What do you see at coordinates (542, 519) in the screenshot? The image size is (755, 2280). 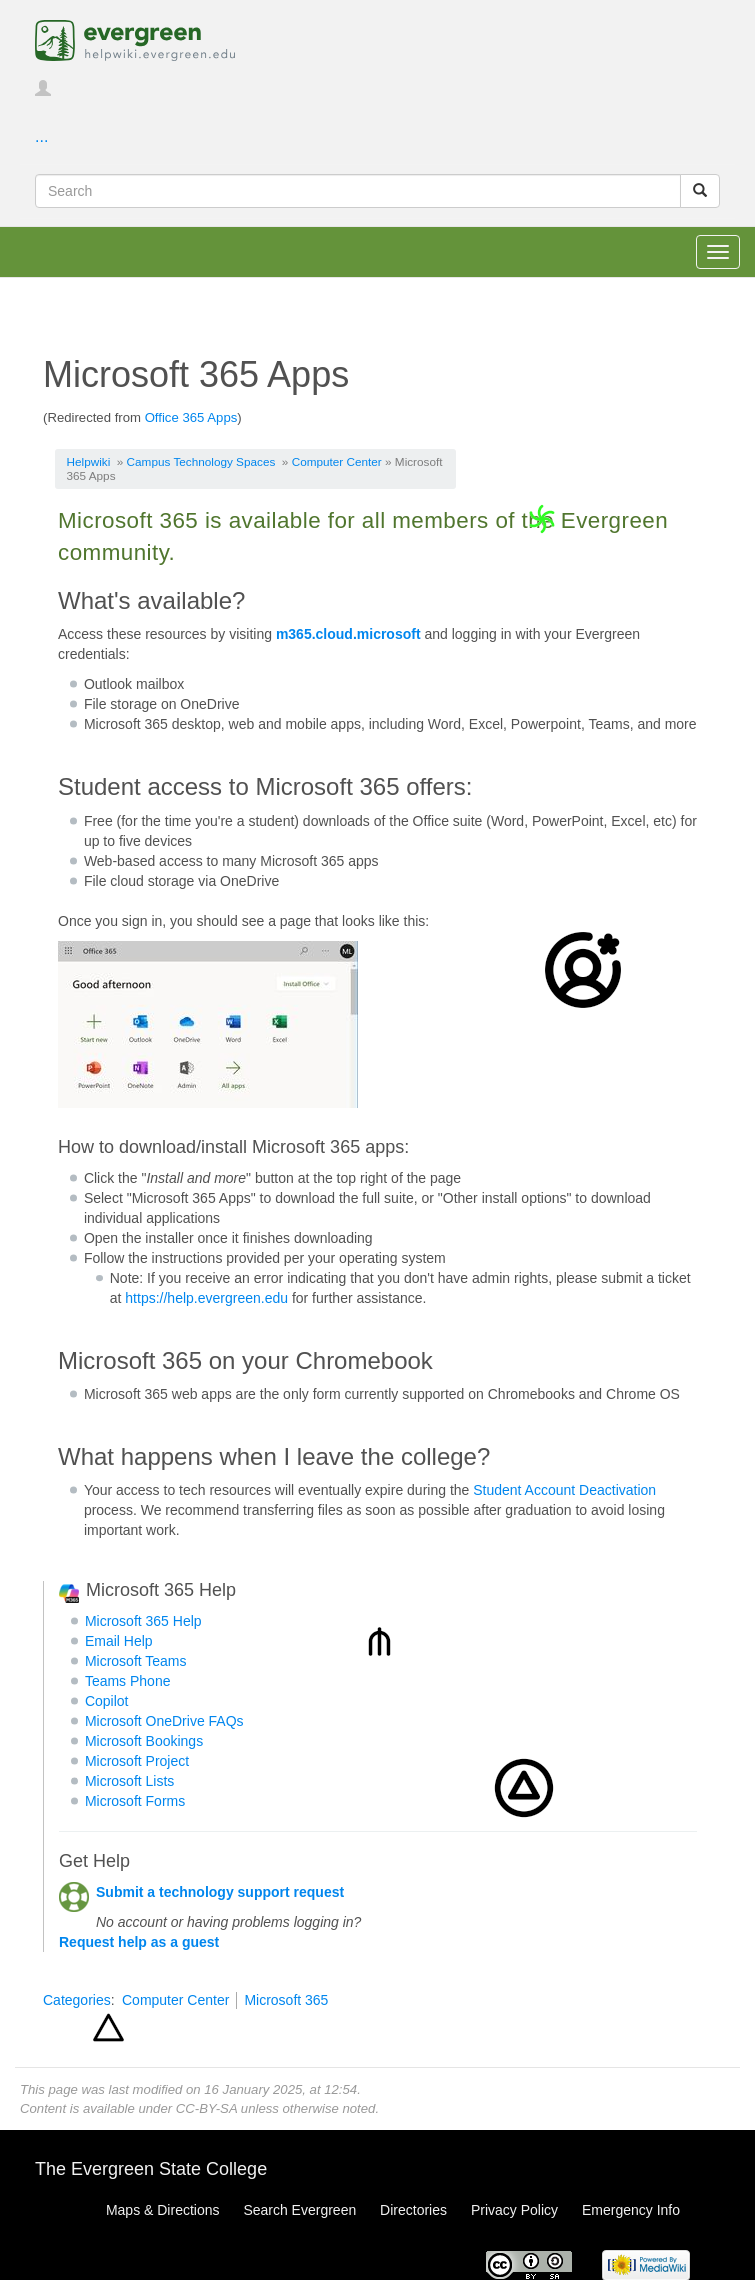 I see `access space or astronomy-themed content` at bounding box center [542, 519].